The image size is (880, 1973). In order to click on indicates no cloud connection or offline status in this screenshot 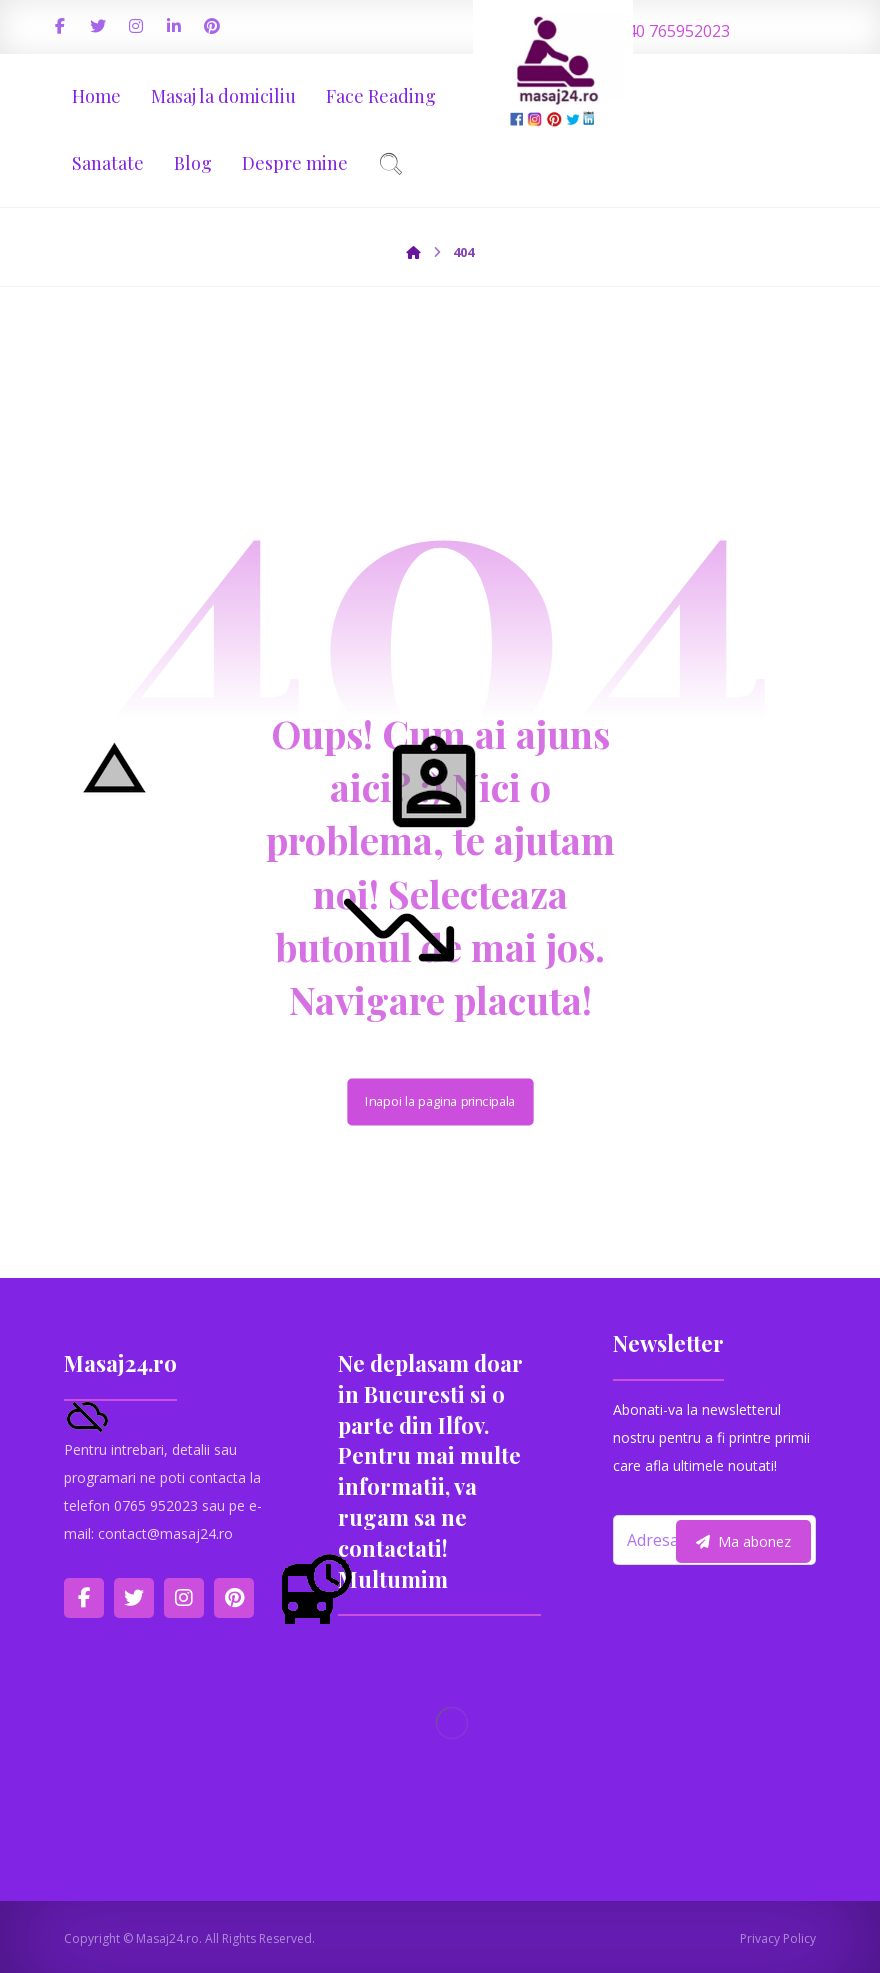, I will do `click(87, 1415)`.